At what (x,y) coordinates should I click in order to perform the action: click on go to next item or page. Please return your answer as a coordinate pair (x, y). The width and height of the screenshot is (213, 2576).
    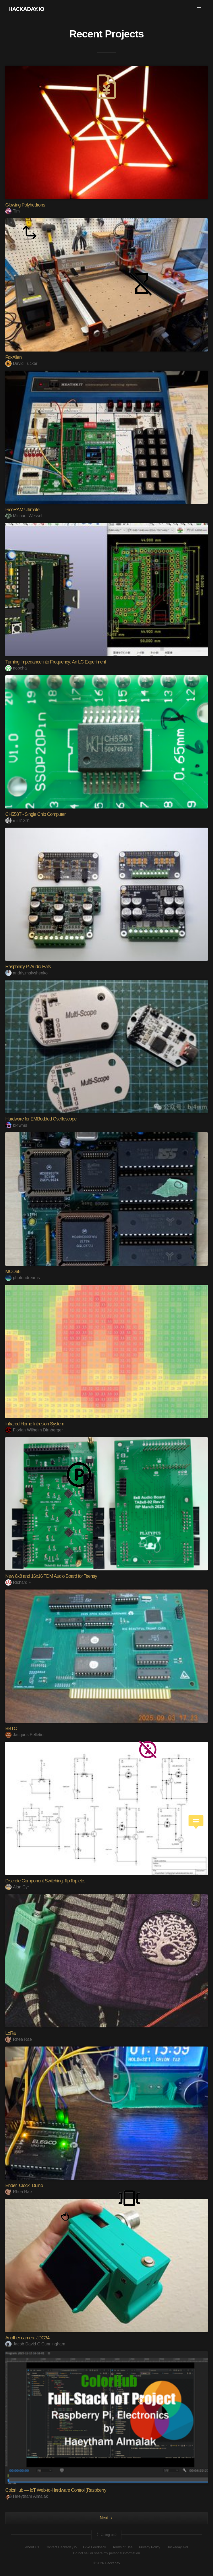
    Looking at the image, I should click on (140, 2400).